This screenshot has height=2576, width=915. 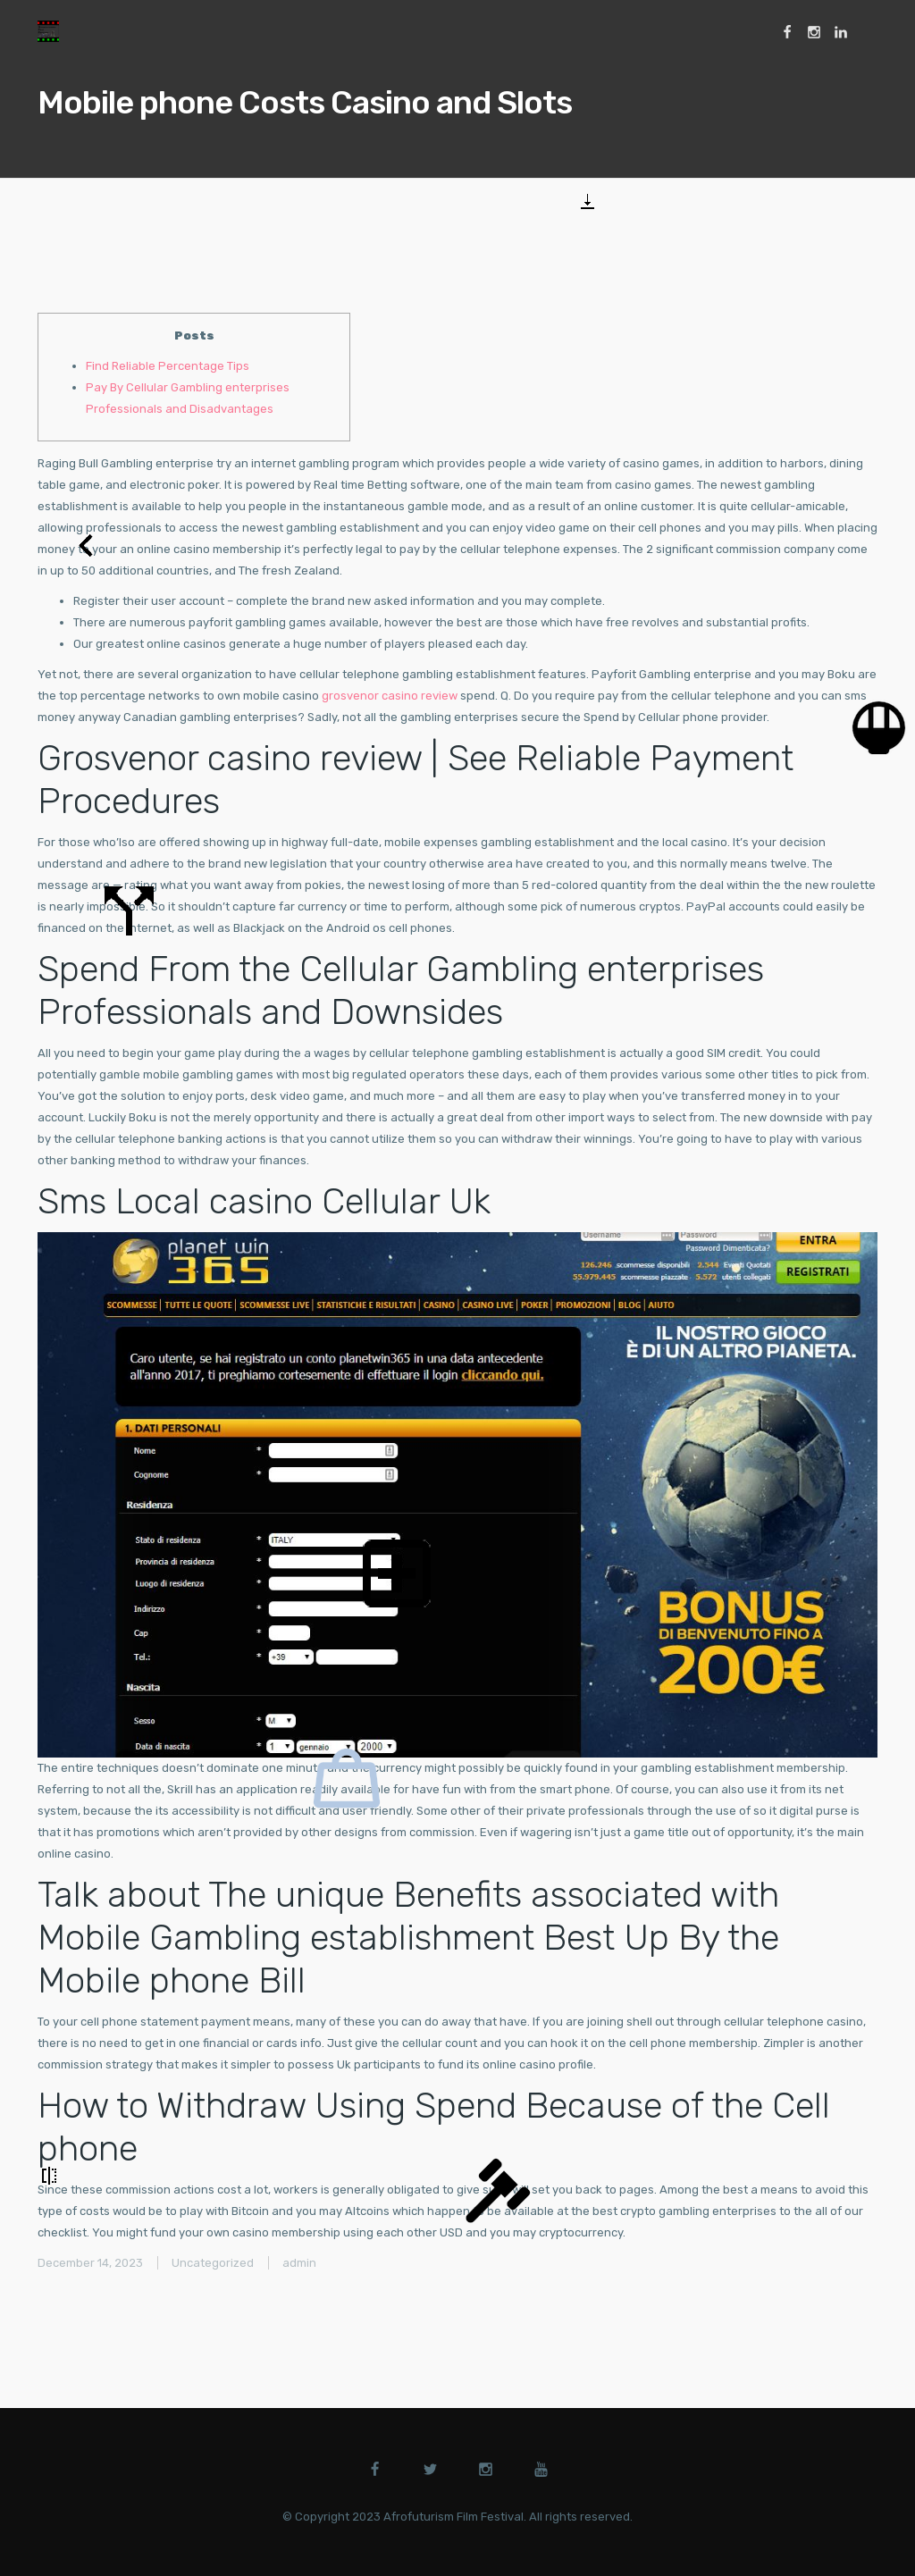 What do you see at coordinates (878, 727) in the screenshot?
I see `browse asian or rice-based cuisine options` at bounding box center [878, 727].